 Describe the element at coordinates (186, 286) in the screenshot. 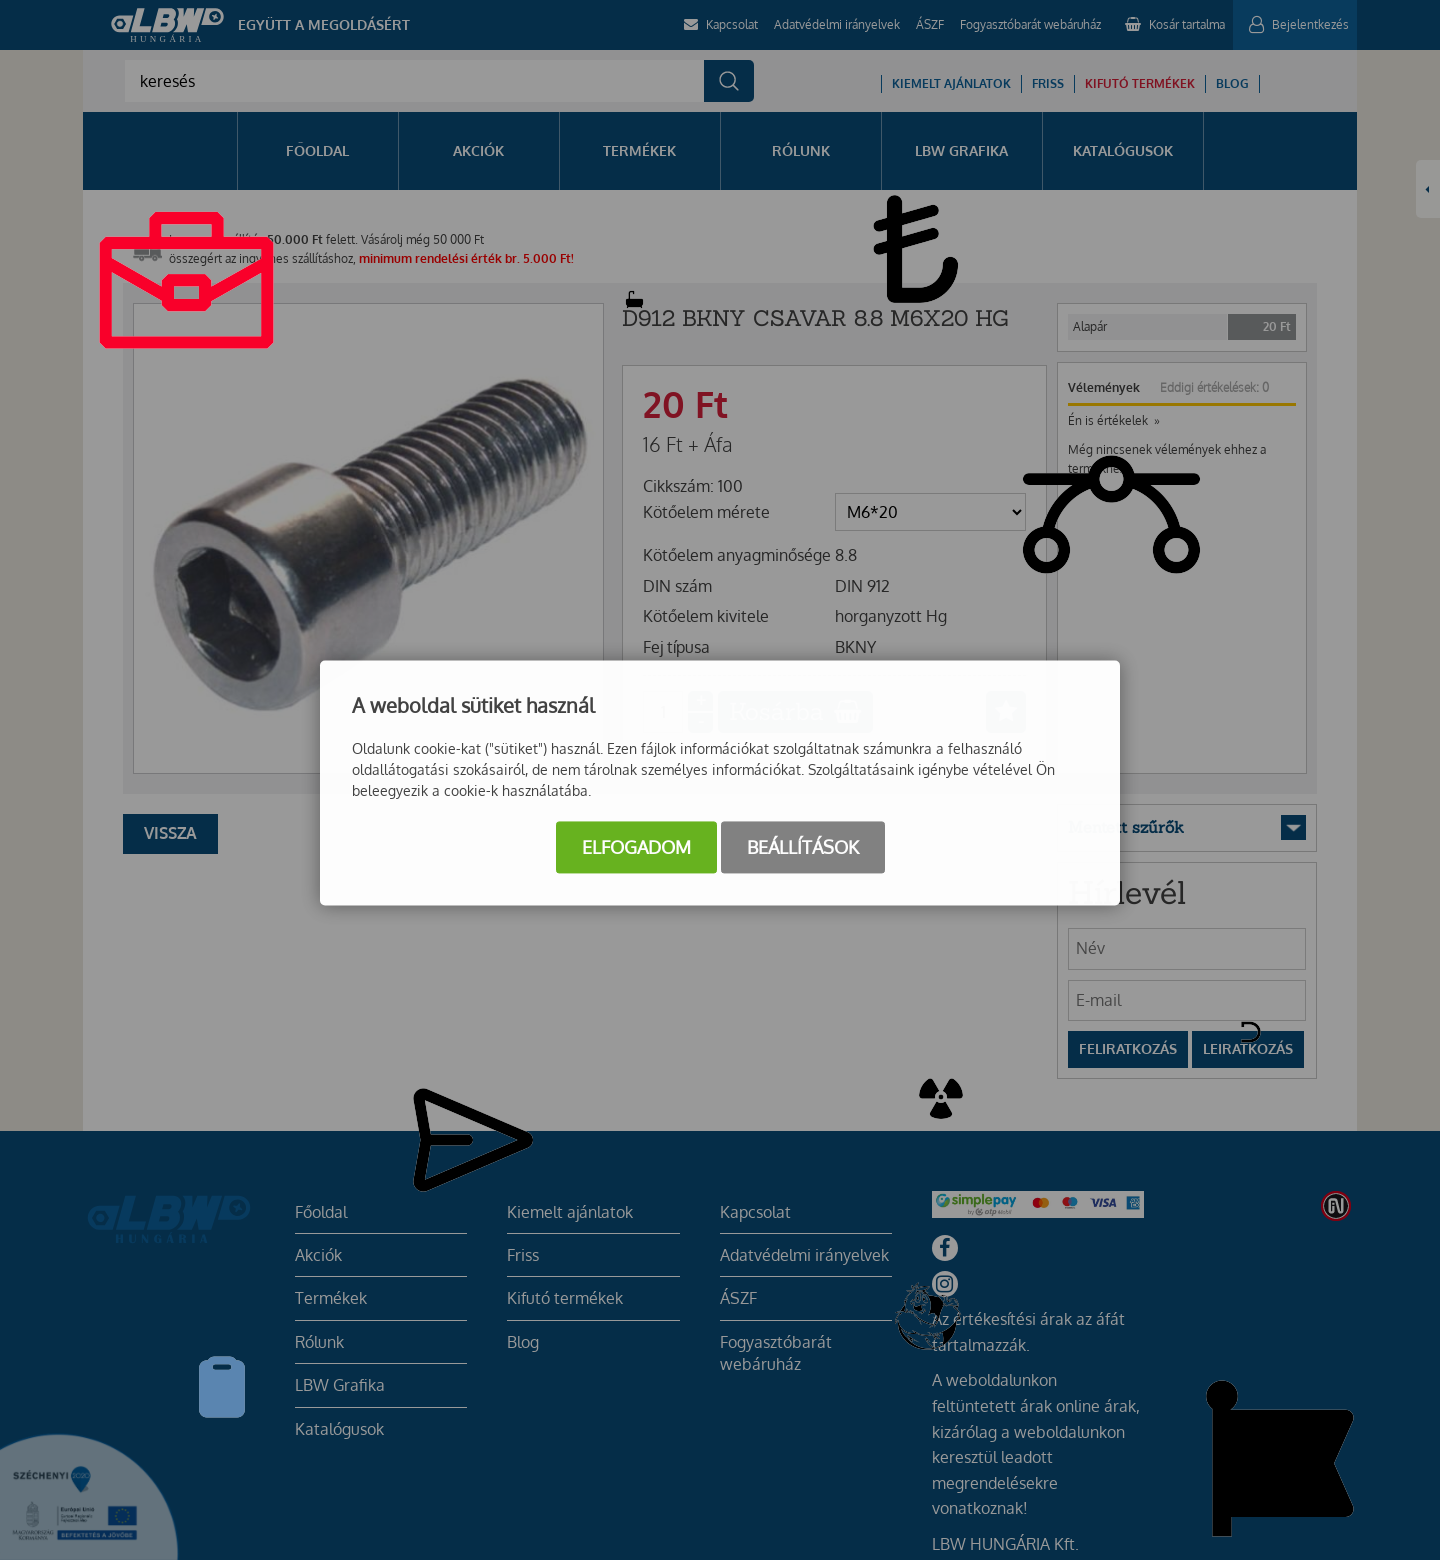

I see `access work or business-related files` at that location.